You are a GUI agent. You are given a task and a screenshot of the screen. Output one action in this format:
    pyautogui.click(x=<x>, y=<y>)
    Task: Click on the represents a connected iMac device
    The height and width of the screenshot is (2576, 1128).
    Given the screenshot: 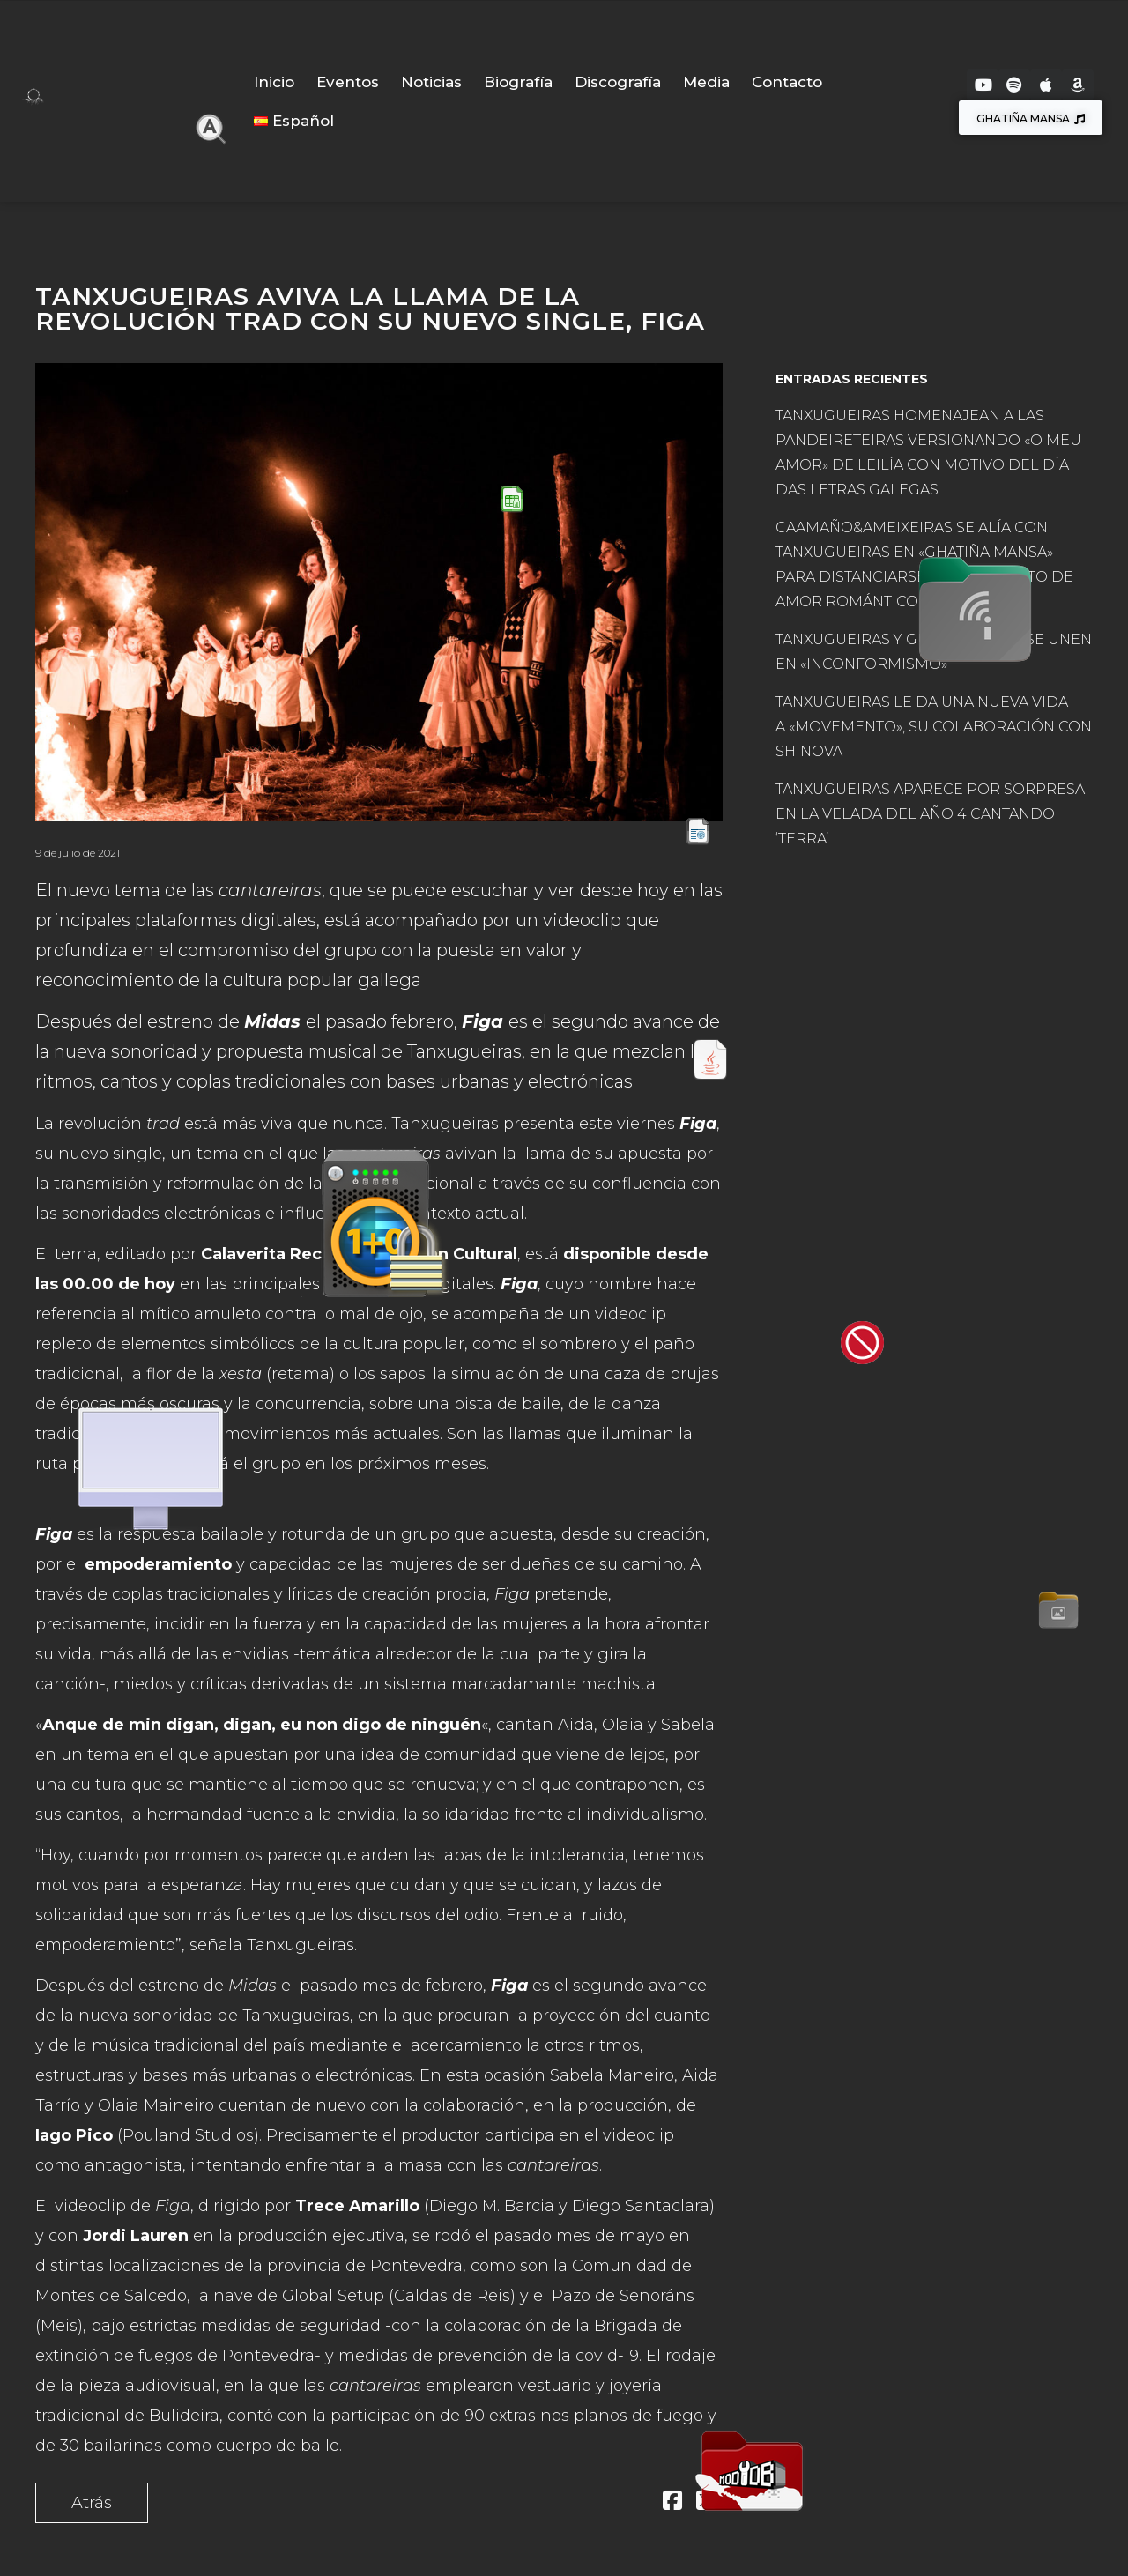 What is the action you would take?
    pyautogui.click(x=151, y=1466)
    